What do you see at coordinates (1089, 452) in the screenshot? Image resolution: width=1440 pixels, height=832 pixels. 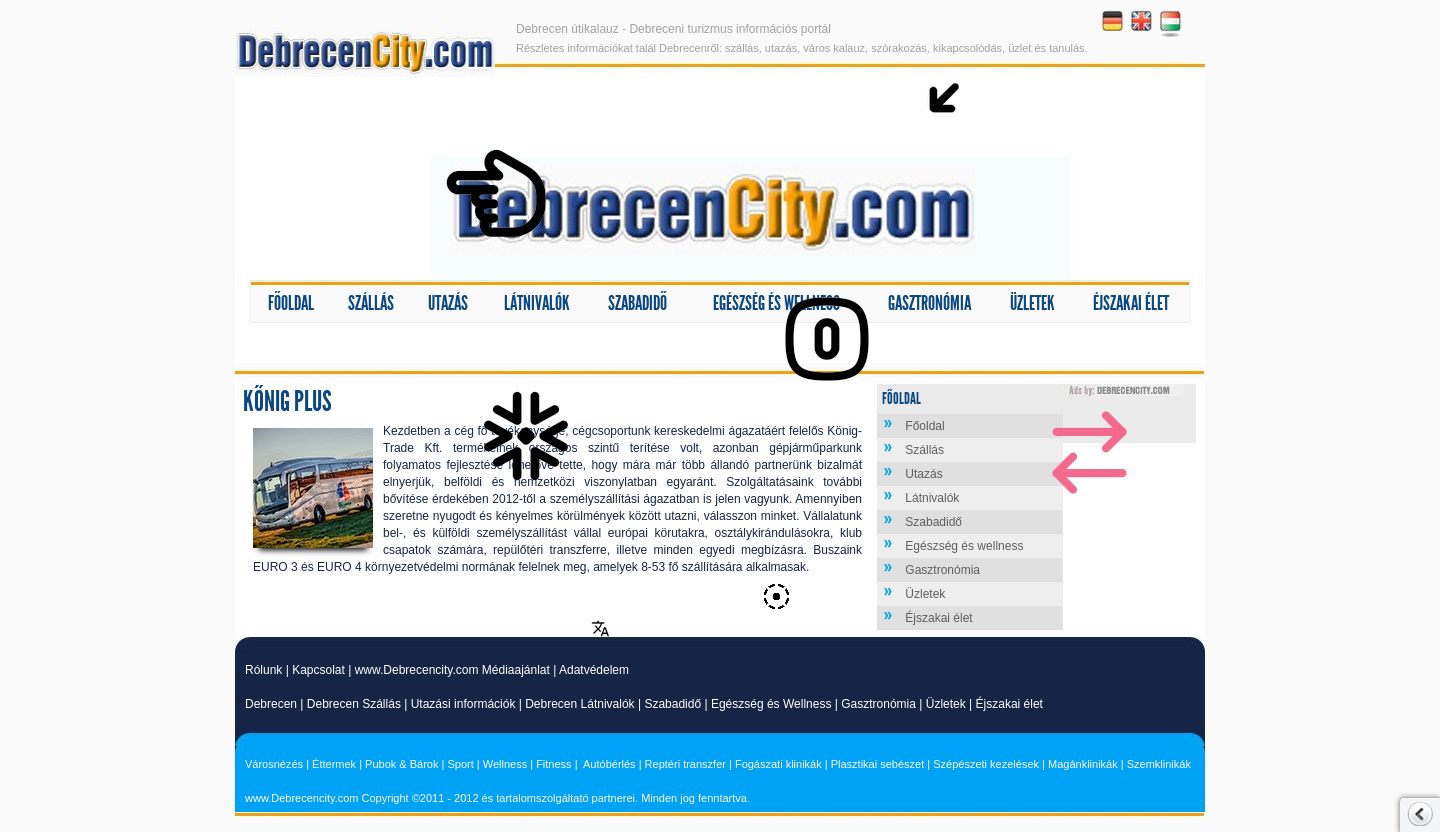 I see `swap or exchange items` at bounding box center [1089, 452].